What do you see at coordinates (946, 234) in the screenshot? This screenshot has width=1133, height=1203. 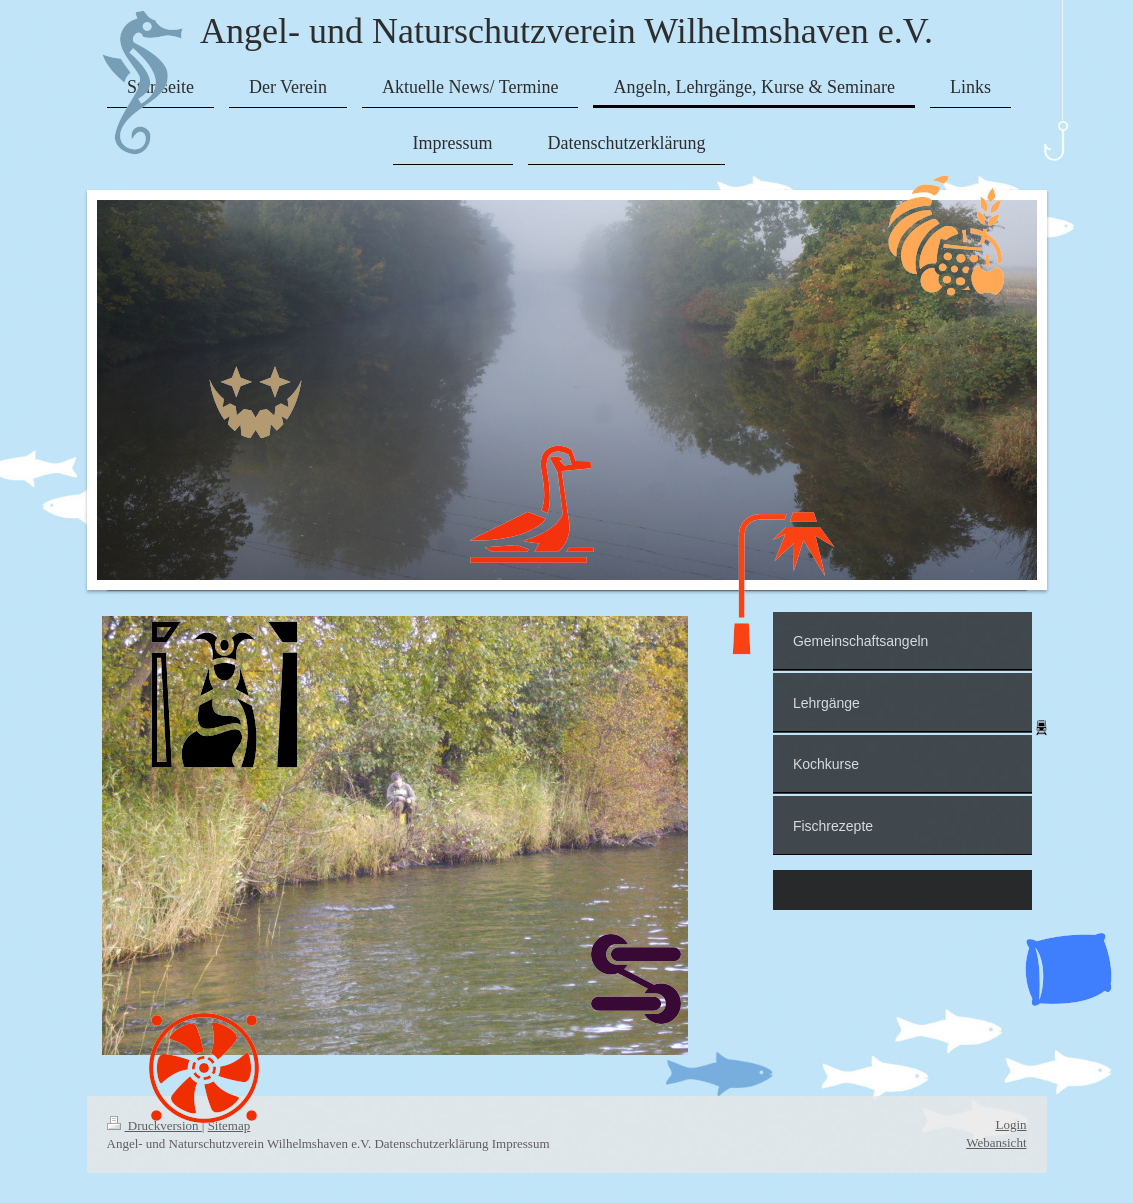 I see `indicates harvest or abundance theme` at bounding box center [946, 234].